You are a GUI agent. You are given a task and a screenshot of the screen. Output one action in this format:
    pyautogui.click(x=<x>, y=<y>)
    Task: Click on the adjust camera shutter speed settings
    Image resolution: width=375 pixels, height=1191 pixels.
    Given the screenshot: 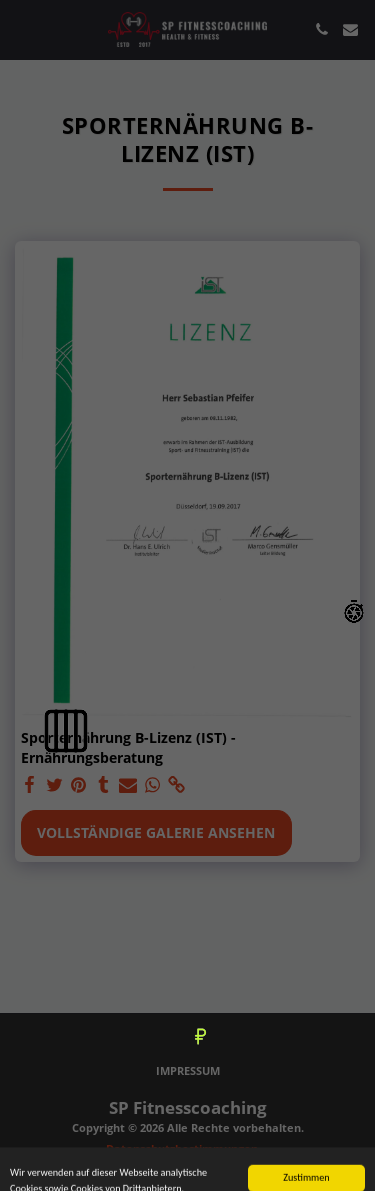 What is the action you would take?
    pyautogui.click(x=354, y=612)
    